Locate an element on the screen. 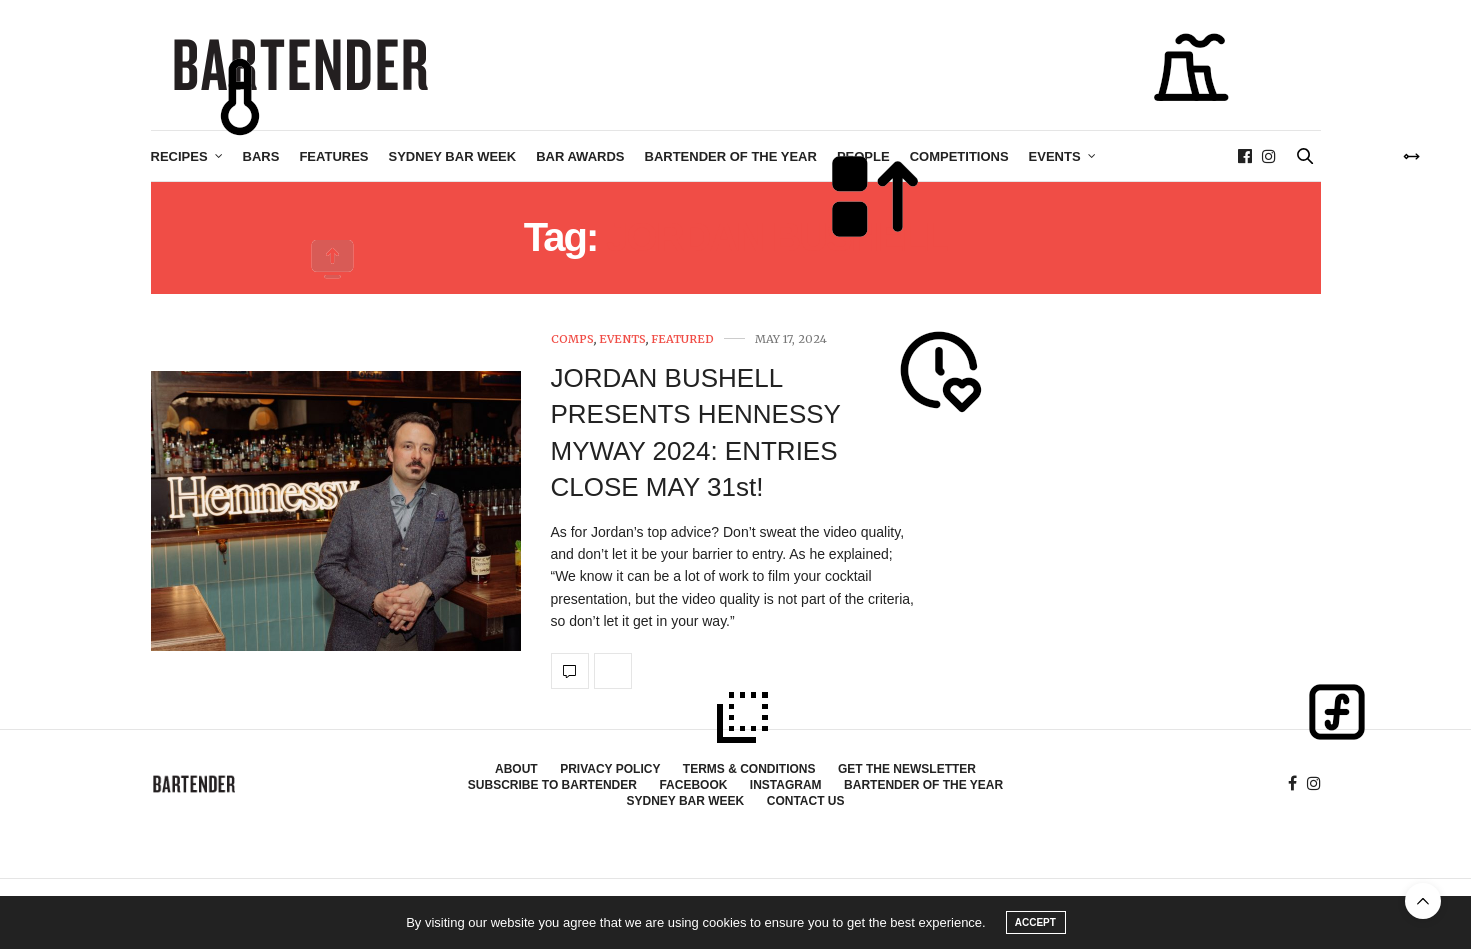 This screenshot has height=949, width=1471. upload file to display or screen is located at coordinates (332, 257).